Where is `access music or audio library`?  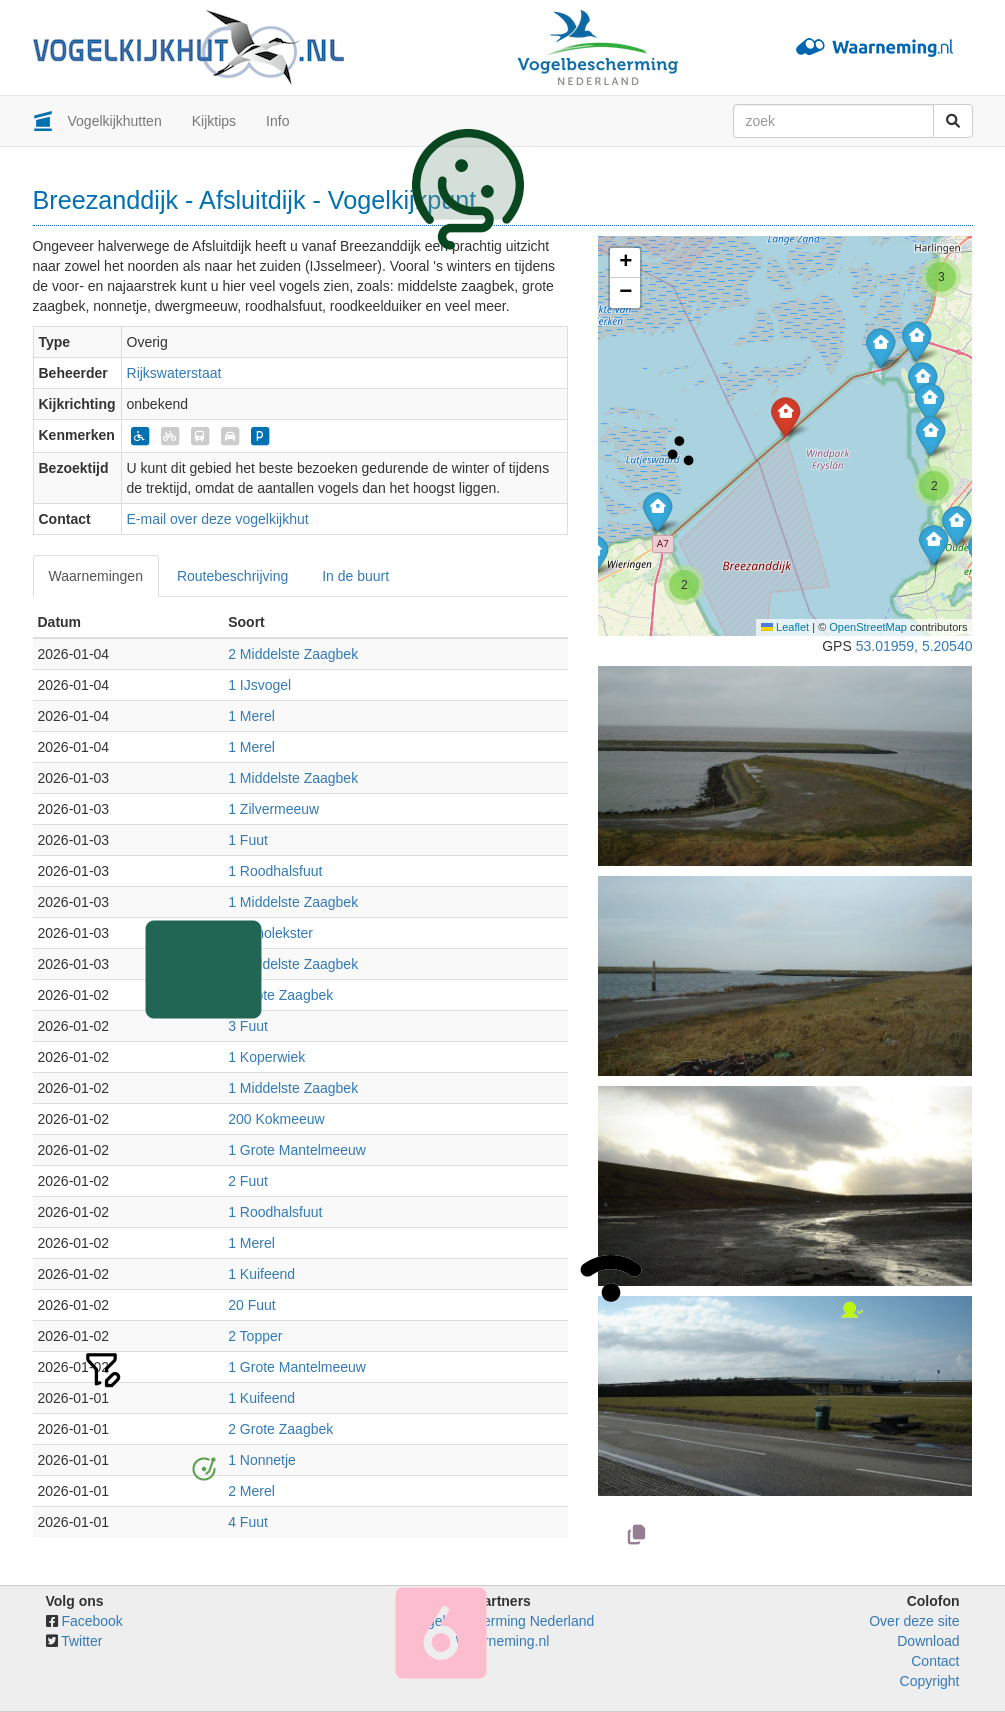 access music or audio library is located at coordinates (204, 1469).